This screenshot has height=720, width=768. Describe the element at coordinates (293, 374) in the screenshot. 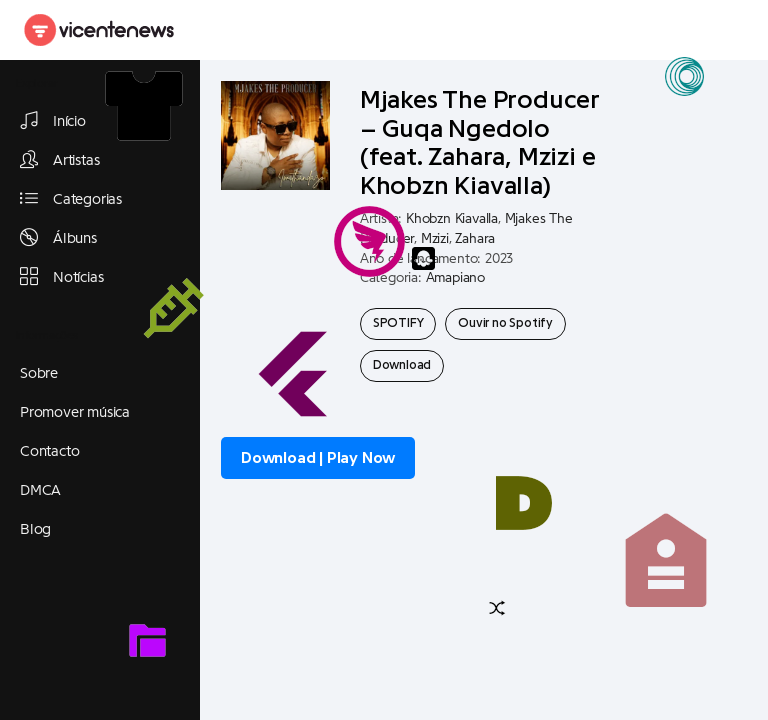

I see `flutter framework logo` at that location.